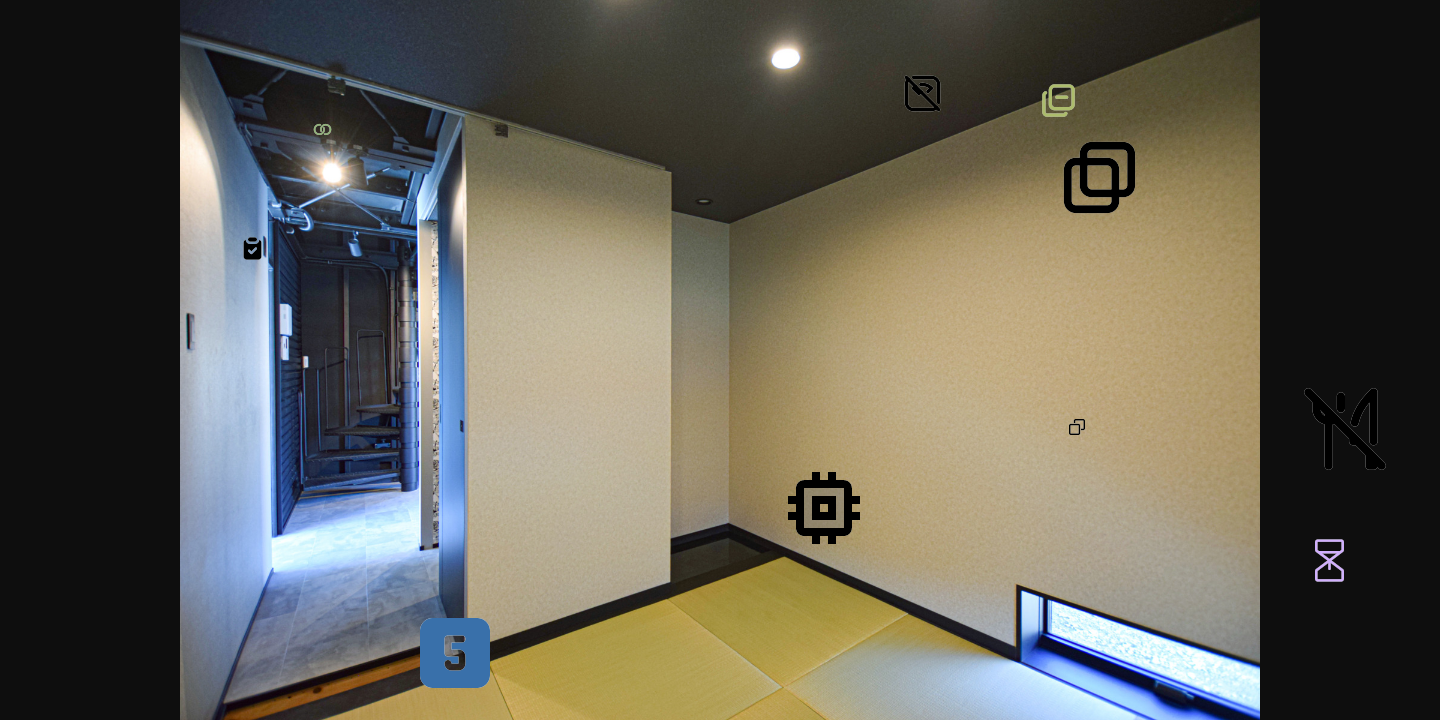 This screenshot has height=720, width=1440. What do you see at coordinates (252, 248) in the screenshot?
I see `mark task as complete` at bounding box center [252, 248].